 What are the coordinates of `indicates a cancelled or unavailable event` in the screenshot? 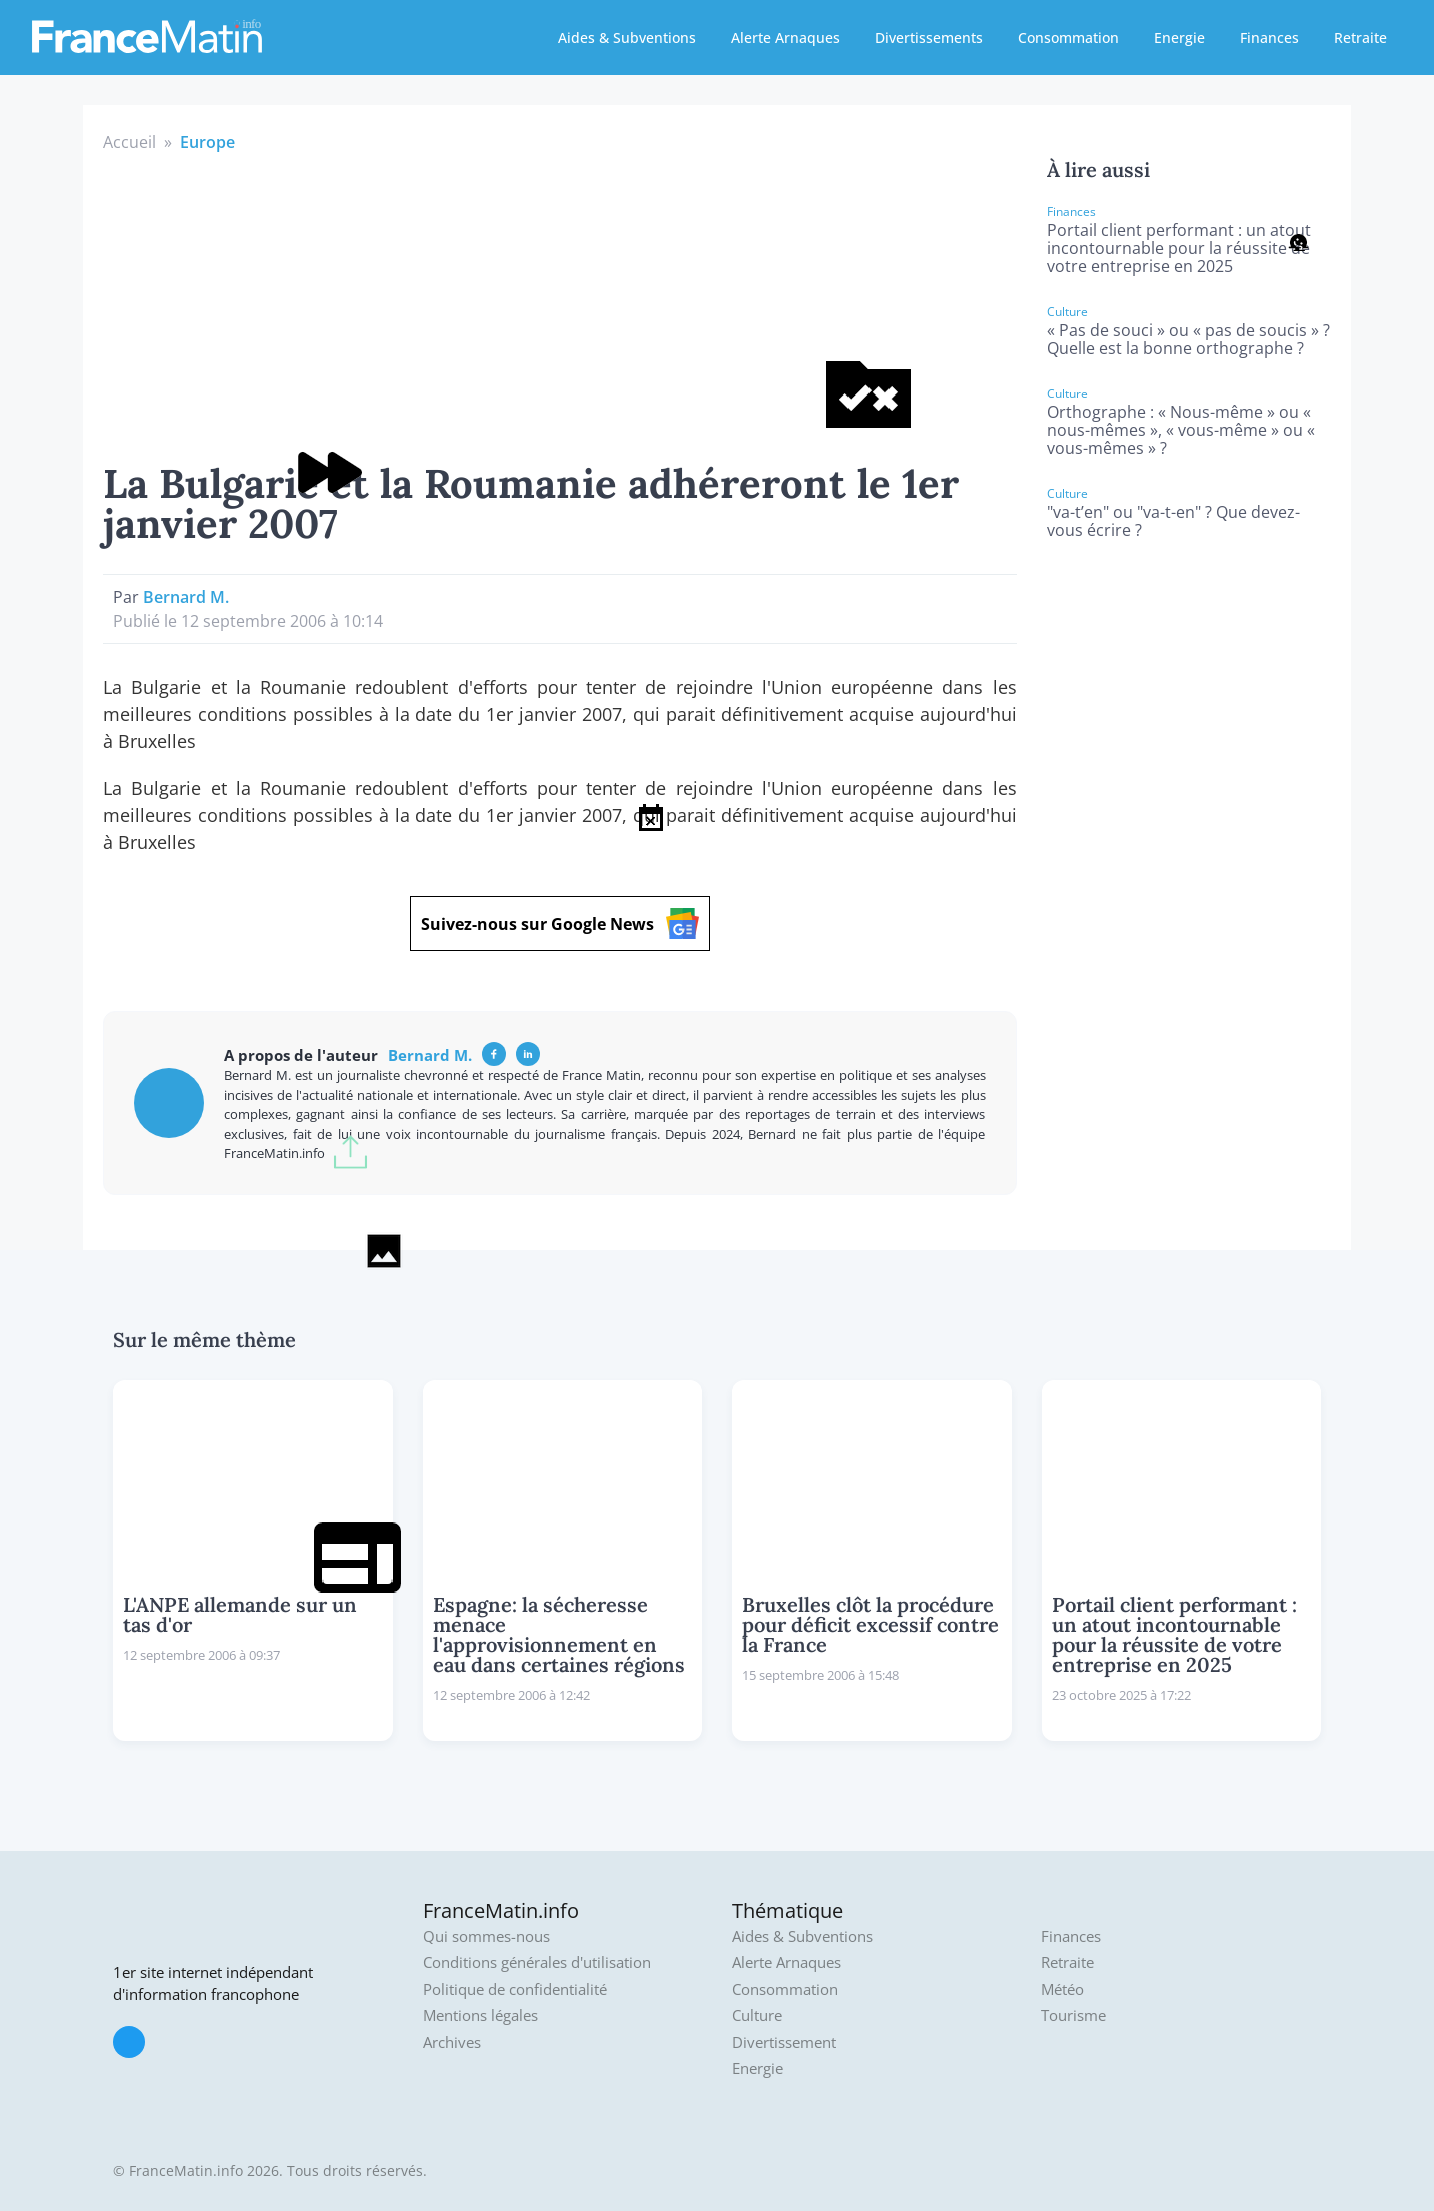 It's located at (651, 819).